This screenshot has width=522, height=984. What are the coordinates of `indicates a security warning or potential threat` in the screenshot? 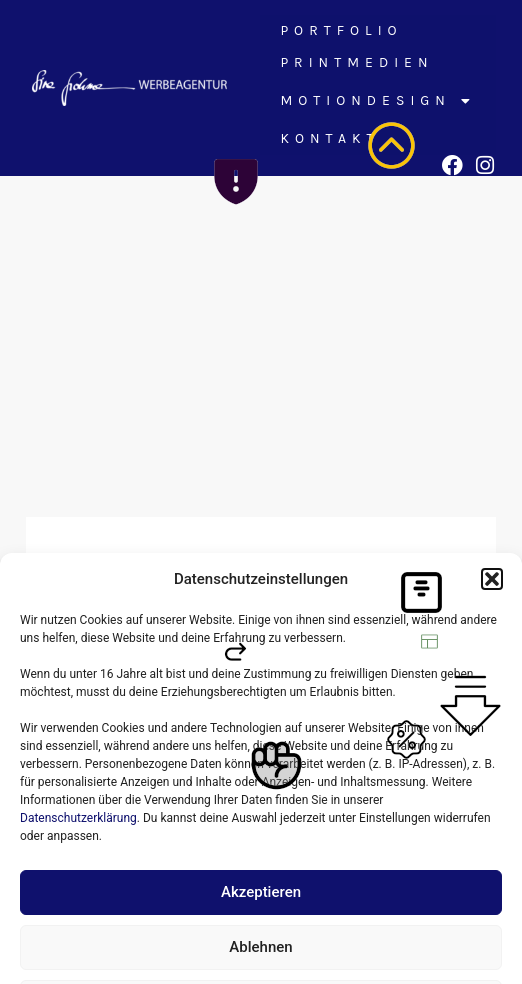 It's located at (236, 179).